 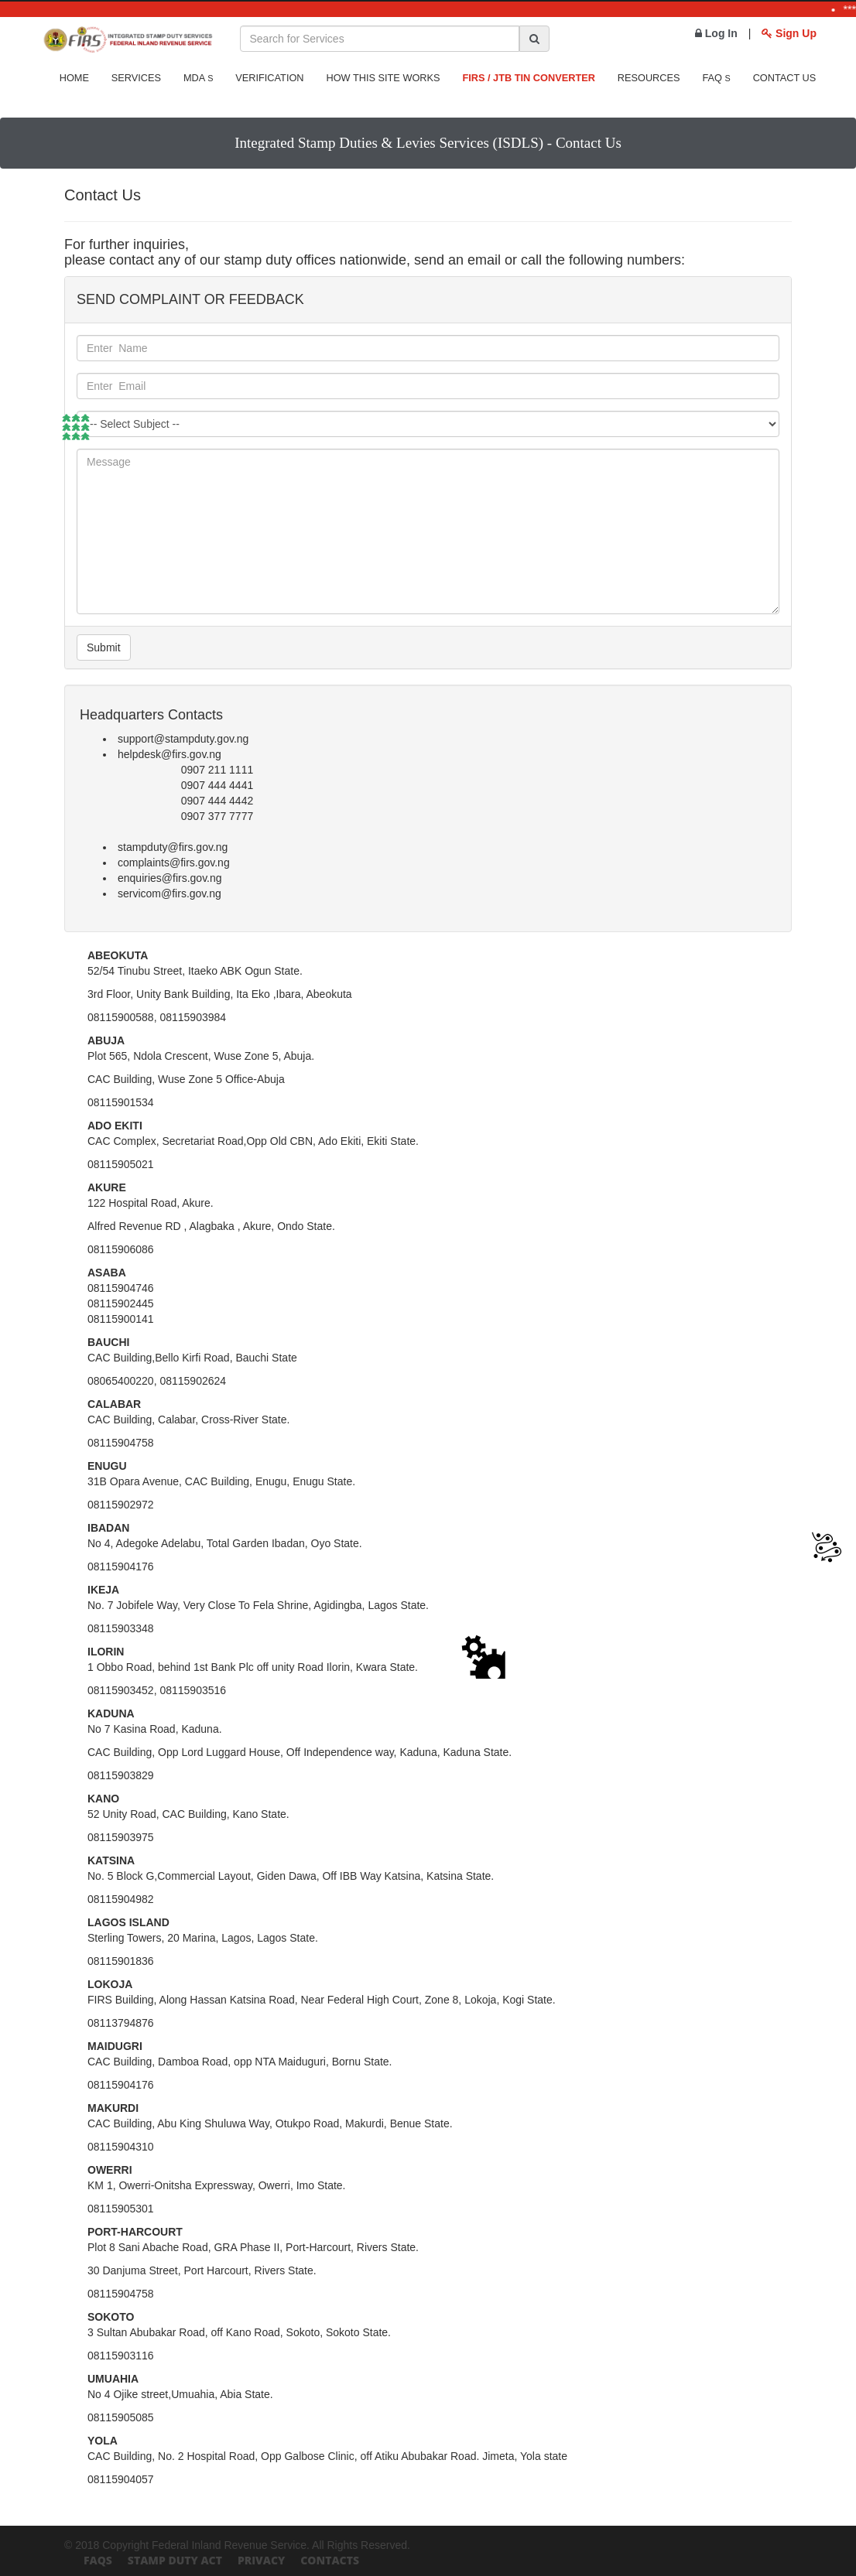 What do you see at coordinates (827, 1547) in the screenshot?
I see `navigate a slalom or obstacle course` at bounding box center [827, 1547].